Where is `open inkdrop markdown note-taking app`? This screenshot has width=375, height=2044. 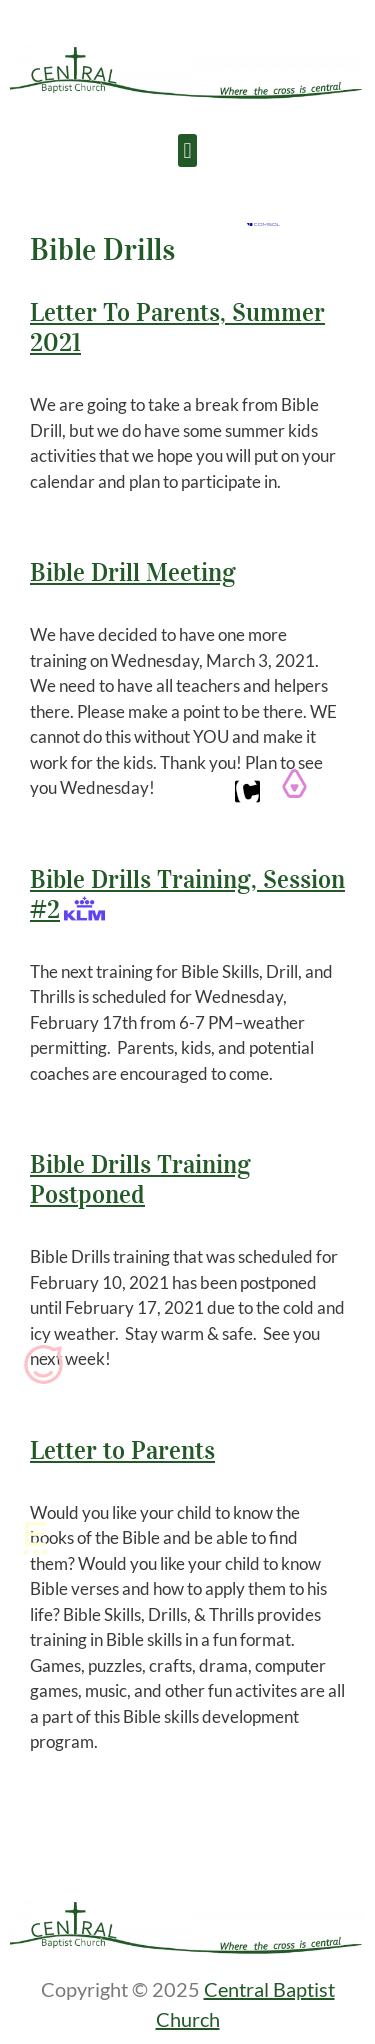 open inkdrop markdown note-taking app is located at coordinates (294, 783).